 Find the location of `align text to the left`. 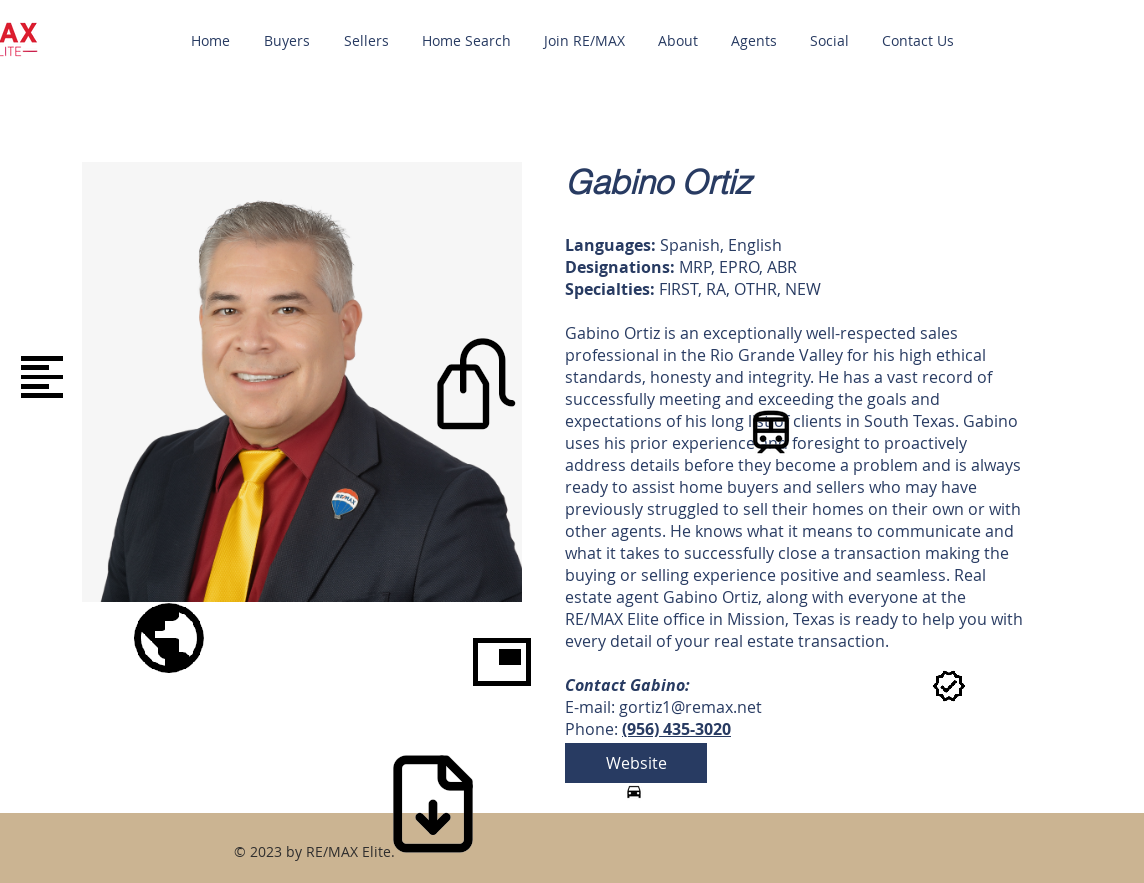

align text to the left is located at coordinates (42, 377).